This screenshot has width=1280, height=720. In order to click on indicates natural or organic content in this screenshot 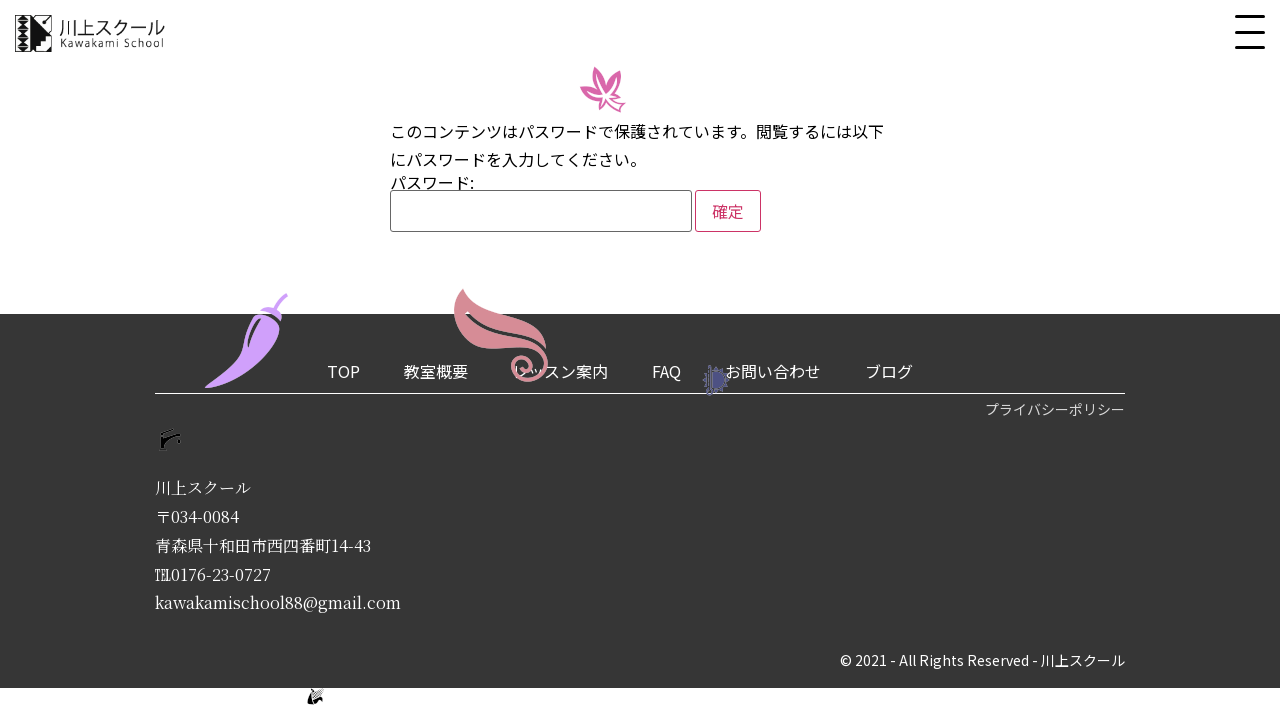, I will do `click(501, 335)`.